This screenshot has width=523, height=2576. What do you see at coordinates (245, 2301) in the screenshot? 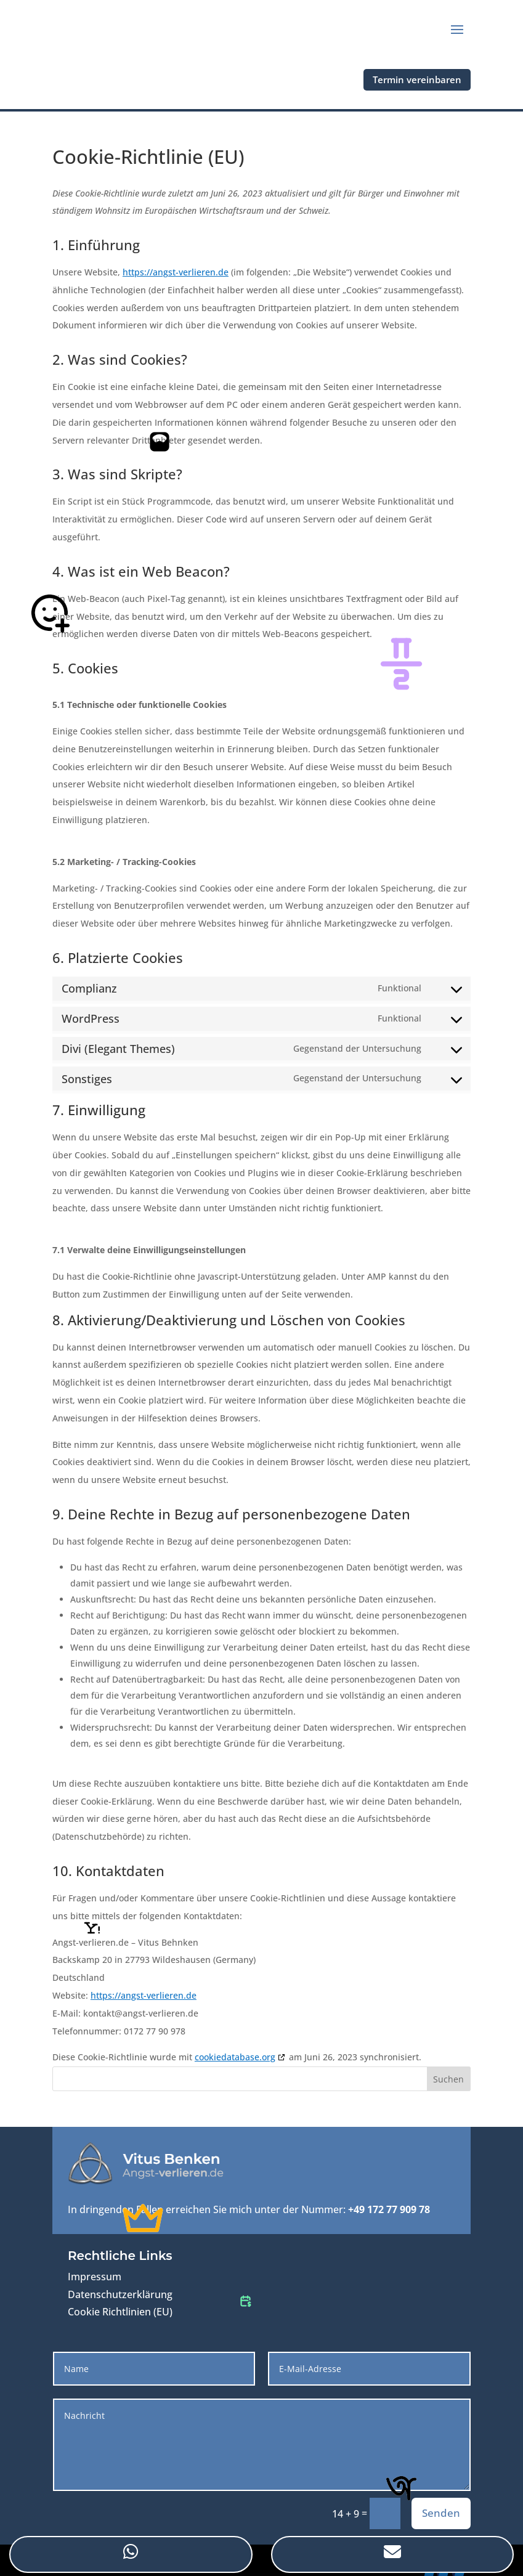
I see `view payment schedule or billing dates` at bounding box center [245, 2301].